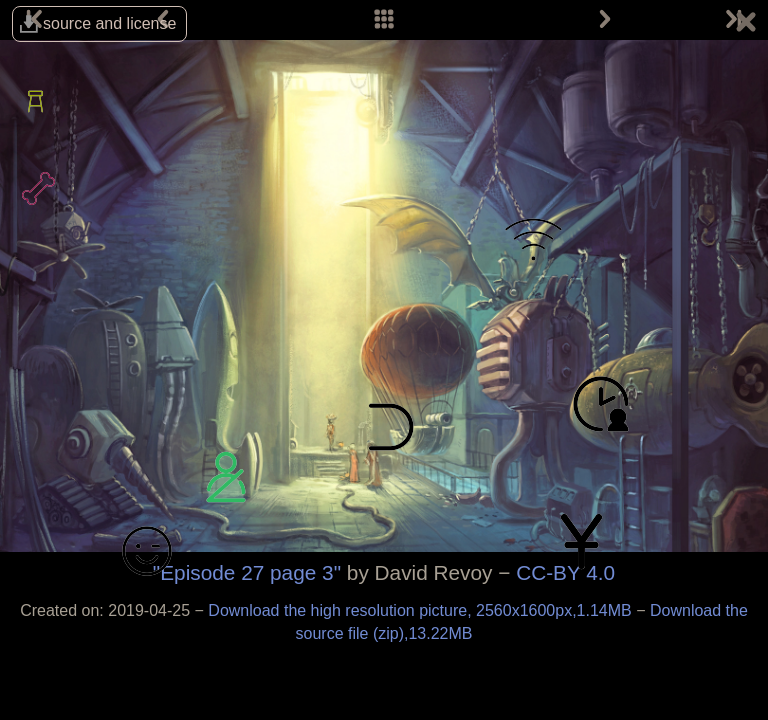 This screenshot has height=720, width=768. I want to click on insert a winking emoji into your message, so click(147, 551).